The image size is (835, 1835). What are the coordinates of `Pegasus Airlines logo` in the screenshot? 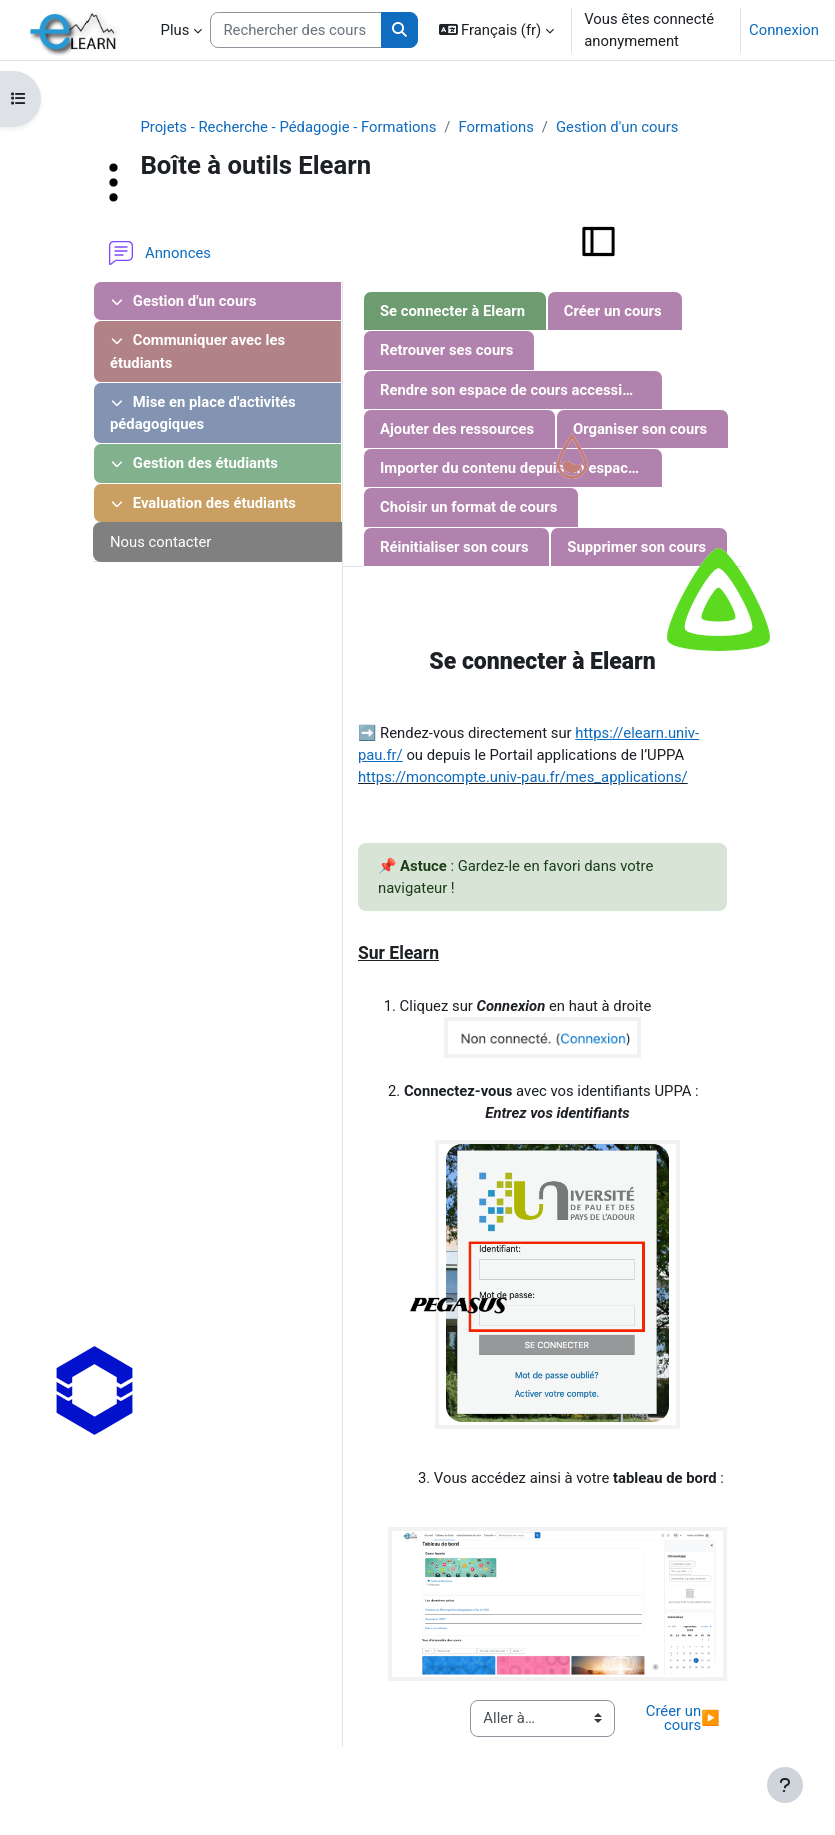 It's located at (458, 1305).